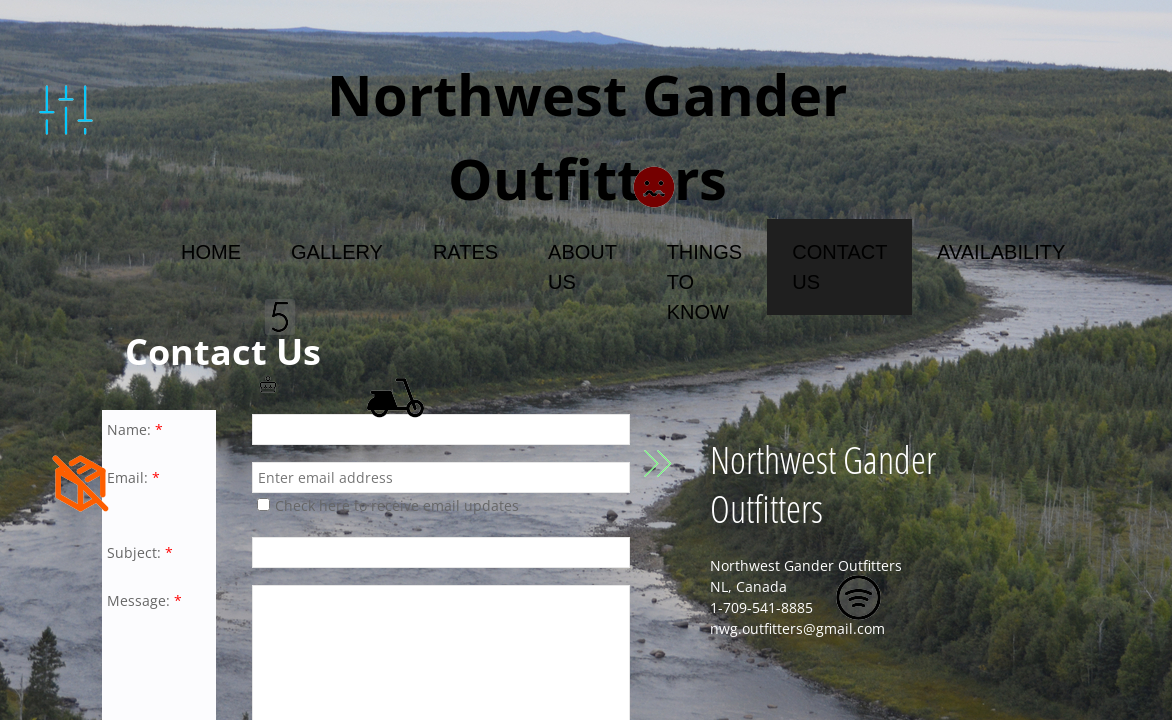  I want to click on indicates the number five in a sequence or list, so click(280, 317).